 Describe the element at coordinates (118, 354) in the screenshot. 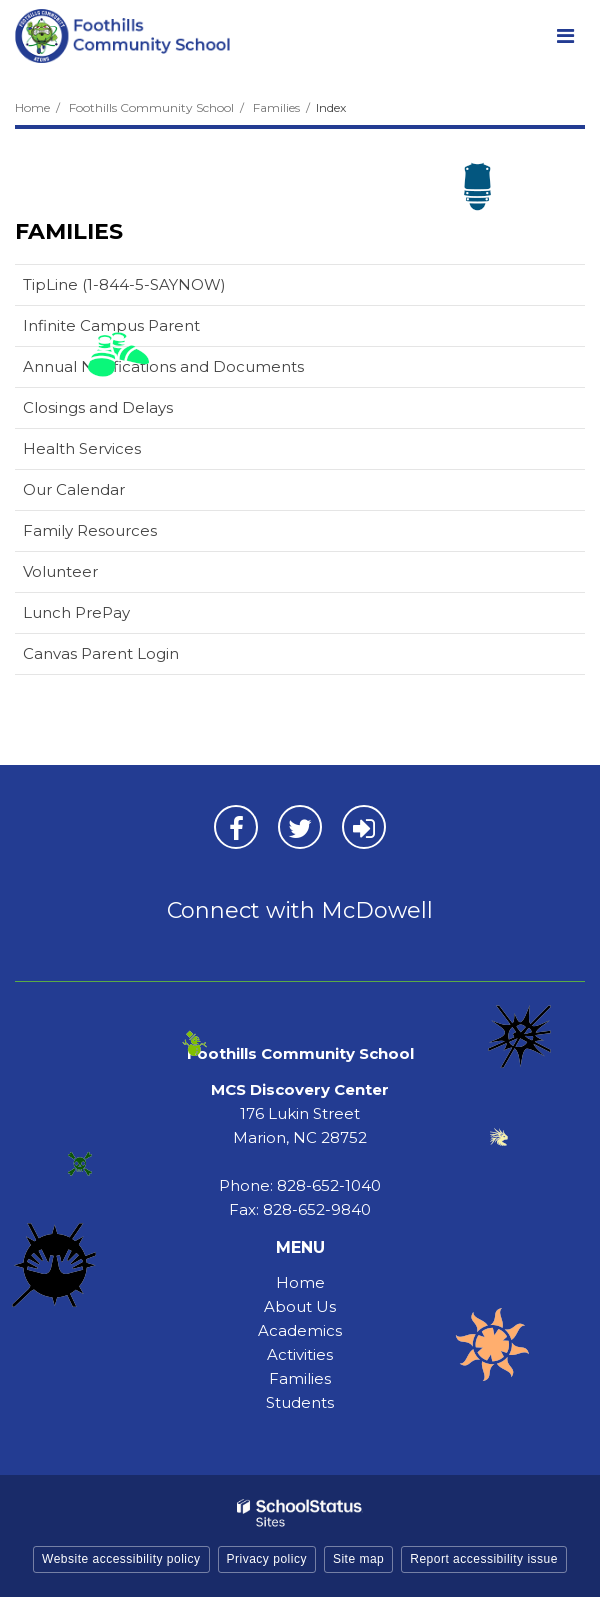

I see `sonic the hedgehog character or game reference` at that location.